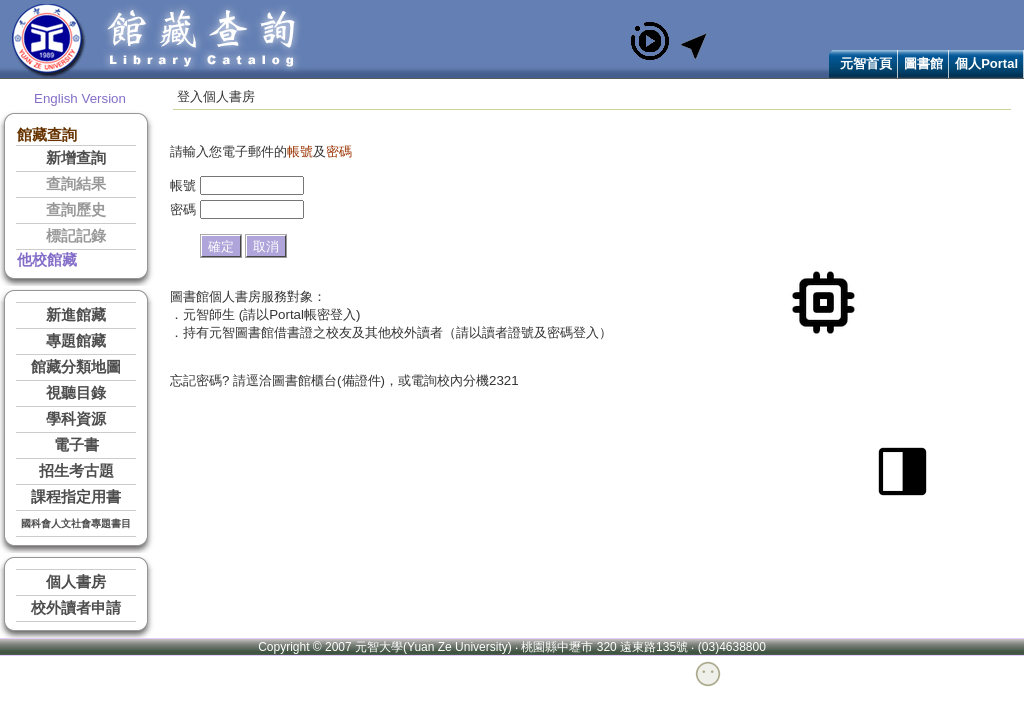  I want to click on view device memory or RAM usage, so click(823, 302).